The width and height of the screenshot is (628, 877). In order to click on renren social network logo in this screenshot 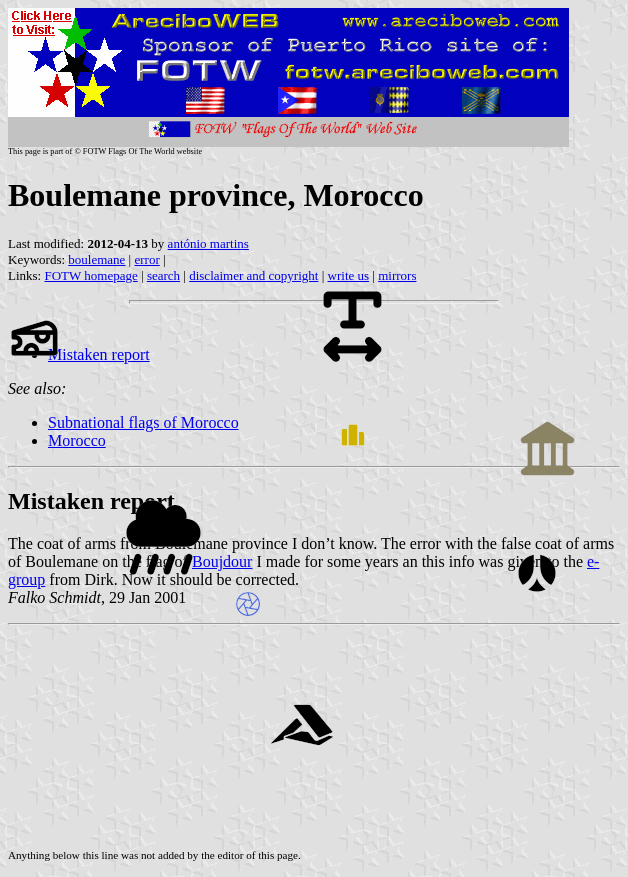, I will do `click(537, 573)`.